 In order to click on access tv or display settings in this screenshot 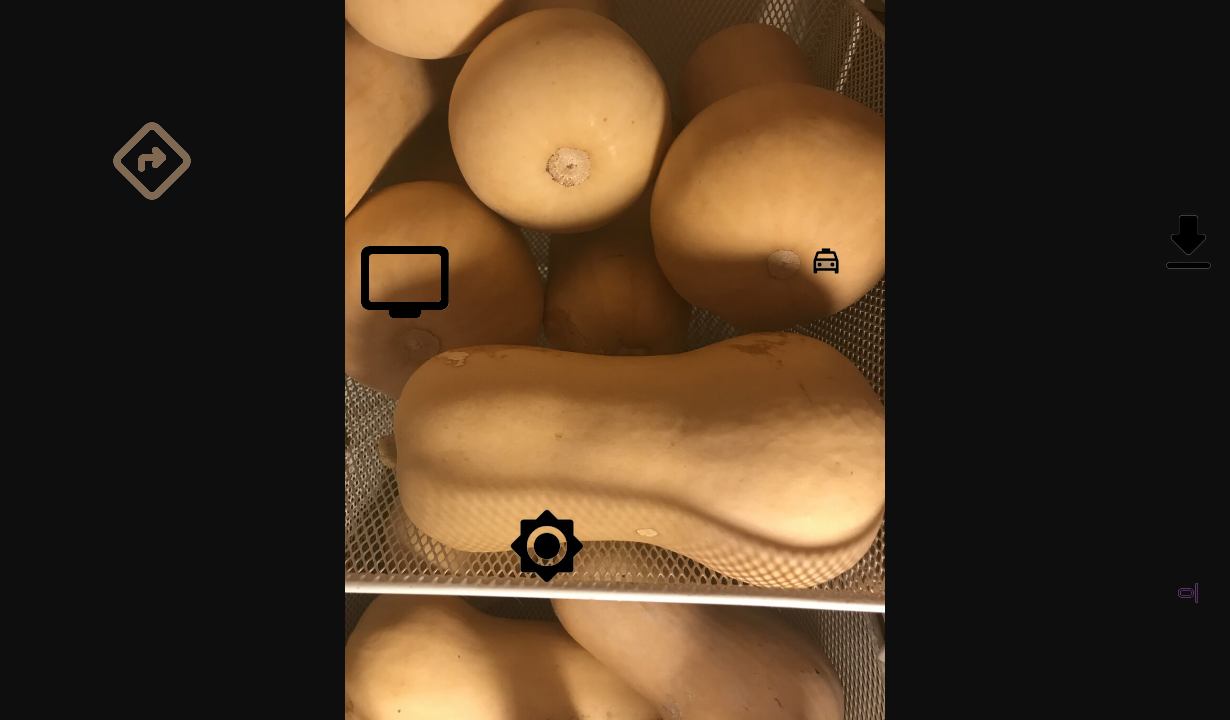, I will do `click(405, 282)`.